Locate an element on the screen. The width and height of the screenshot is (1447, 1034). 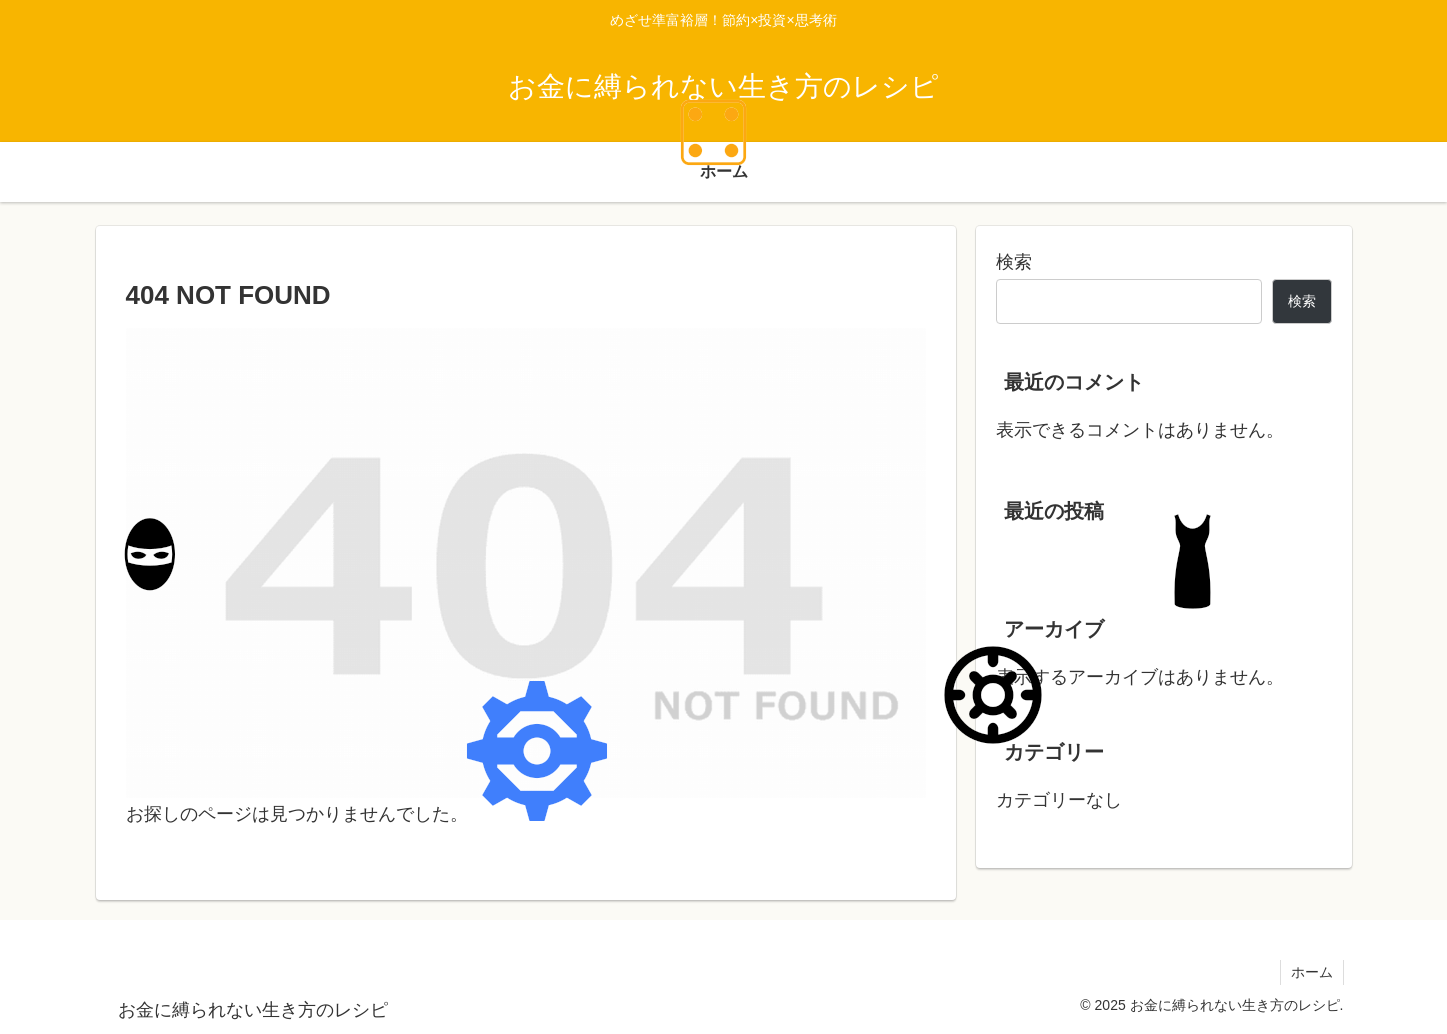
access game settings or options is located at coordinates (993, 695).